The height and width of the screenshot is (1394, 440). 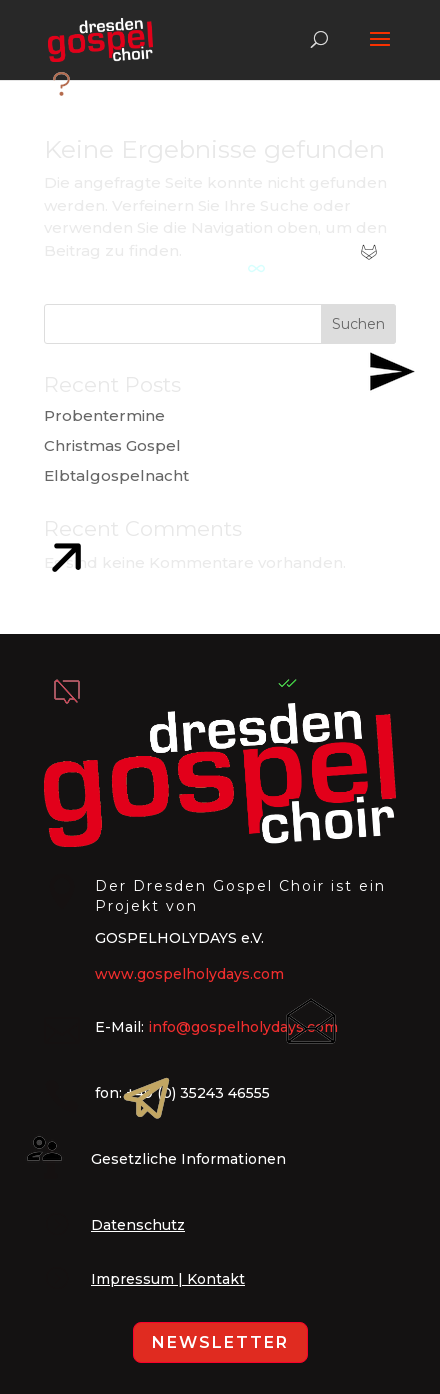 What do you see at coordinates (148, 1099) in the screenshot?
I see `open Telegram messaging app` at bounding box center [148, 1099].